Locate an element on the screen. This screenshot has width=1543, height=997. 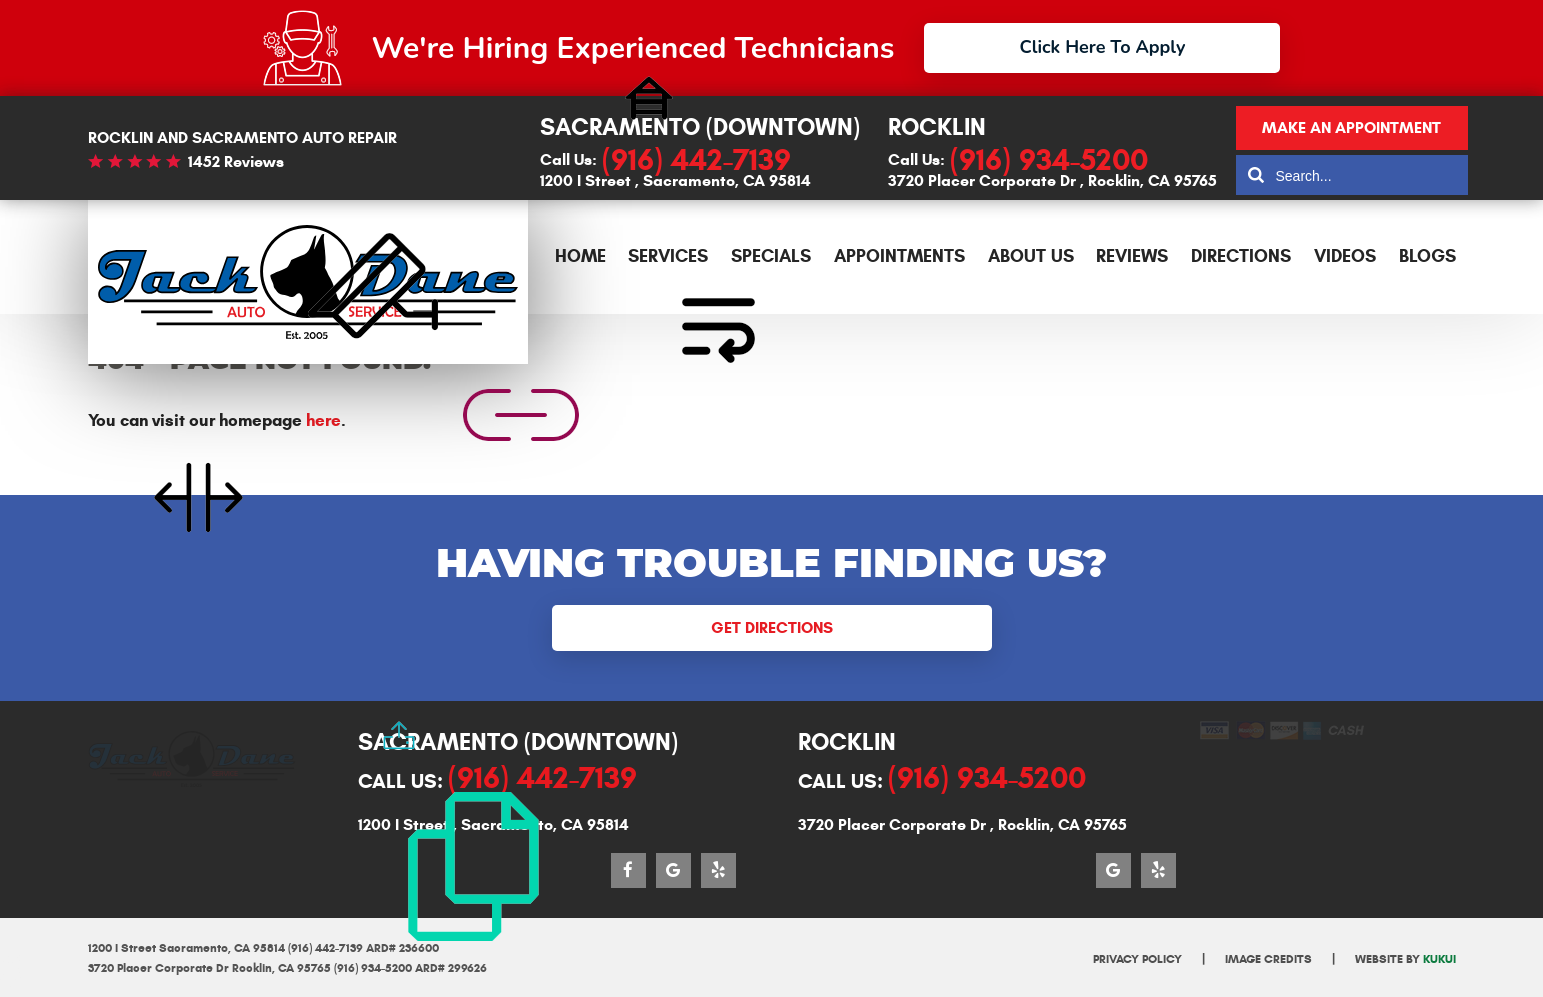
split view horizontally is located at coordinates (198, 497).